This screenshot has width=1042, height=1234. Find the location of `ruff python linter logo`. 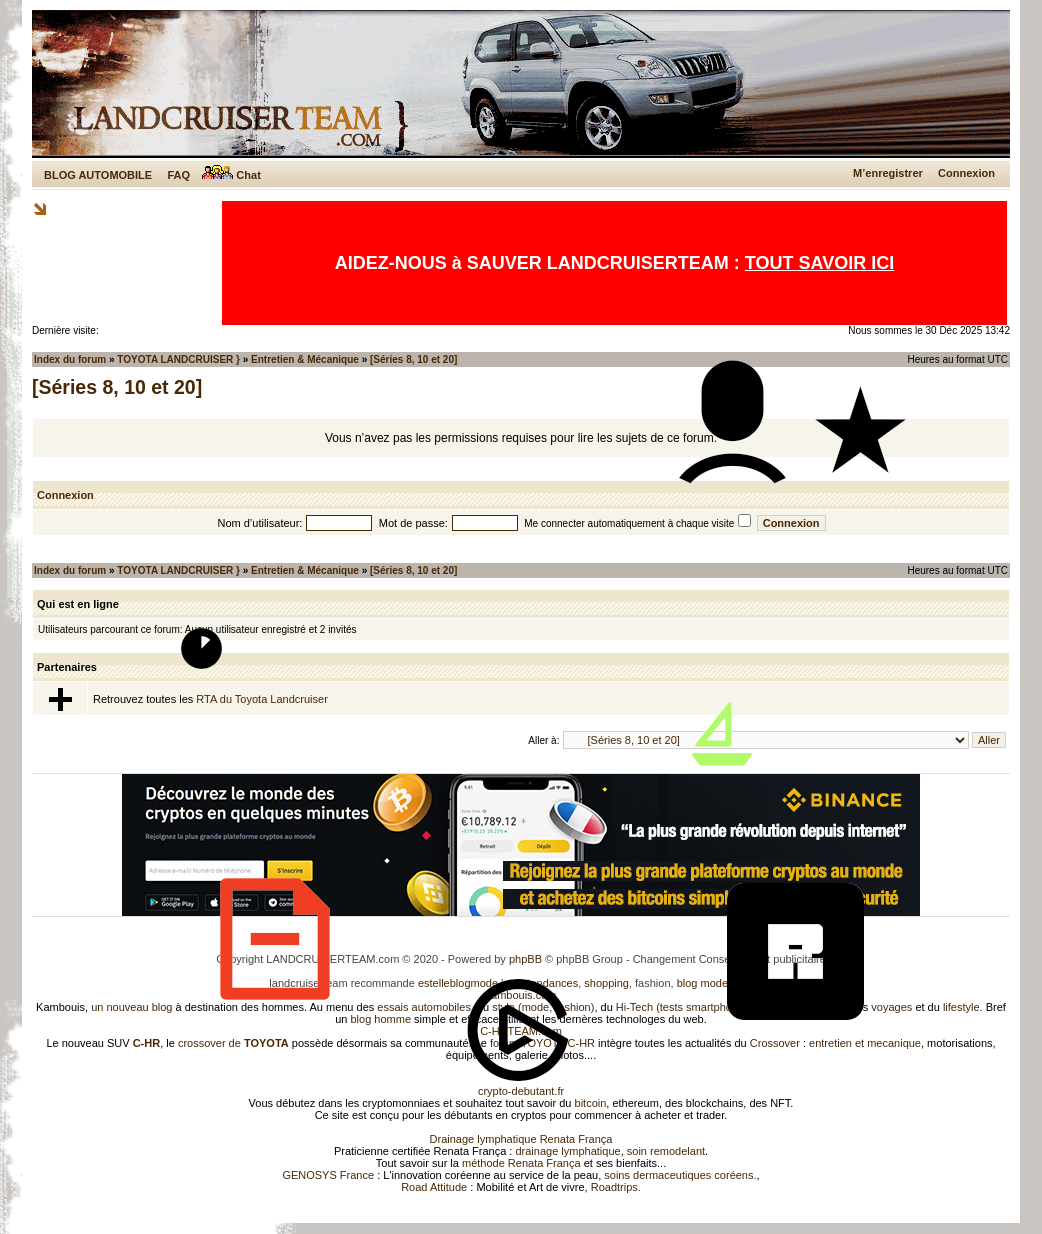

ruff python linter logo is located at coordinates (795, 951).